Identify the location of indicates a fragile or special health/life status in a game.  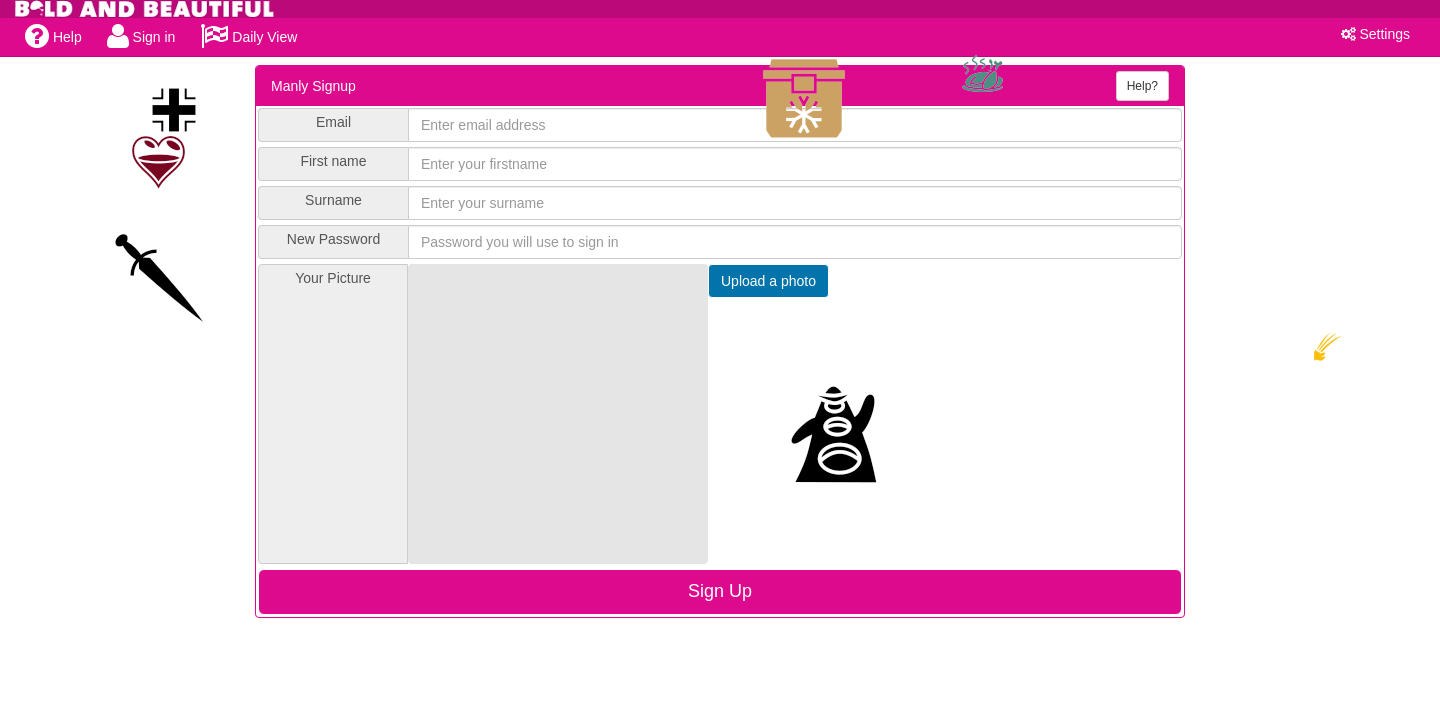
(158, 162).